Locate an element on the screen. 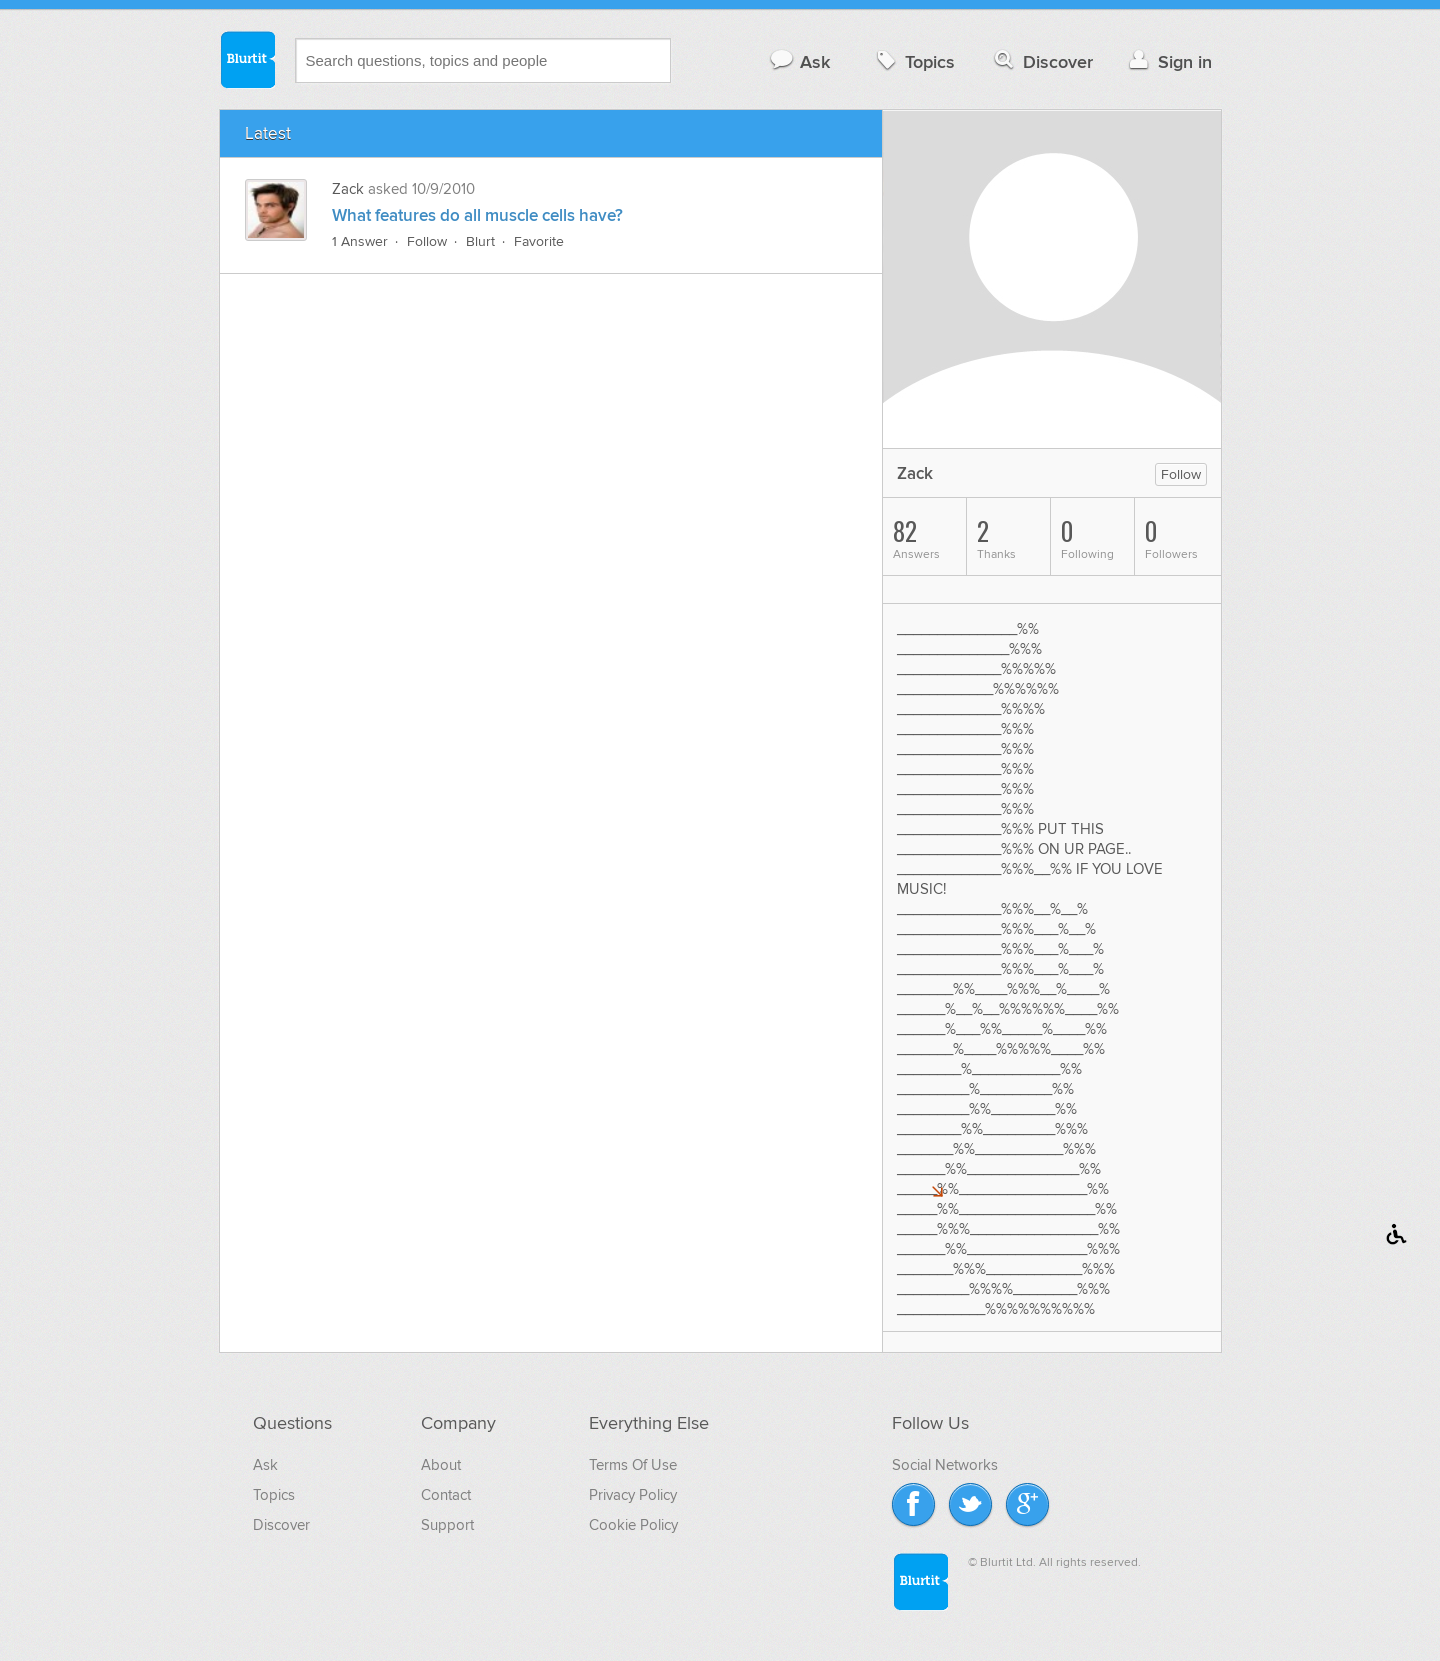 The image size is (1440, 1661). indicates wheelchair accessible facilities is located at coordinates (1396, 1234).